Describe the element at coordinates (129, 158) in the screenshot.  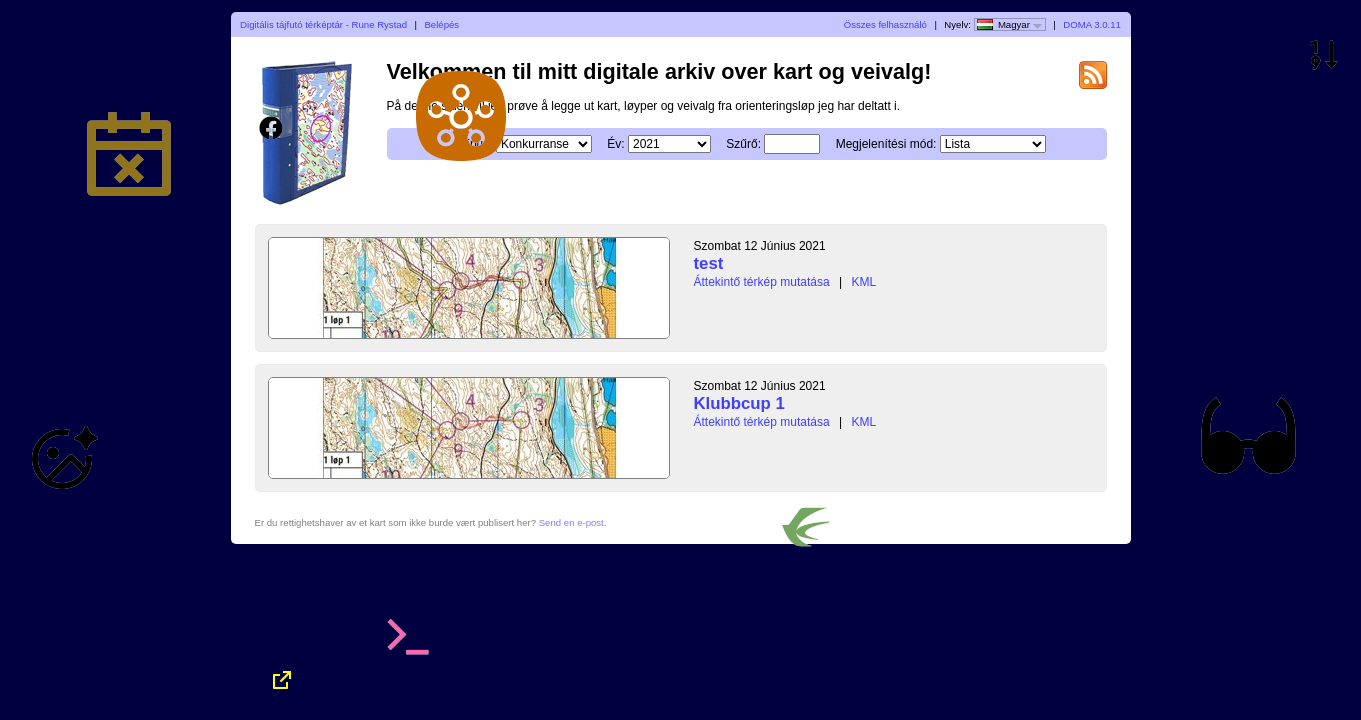
I see `cancel or delete a scheduled event` at that location.